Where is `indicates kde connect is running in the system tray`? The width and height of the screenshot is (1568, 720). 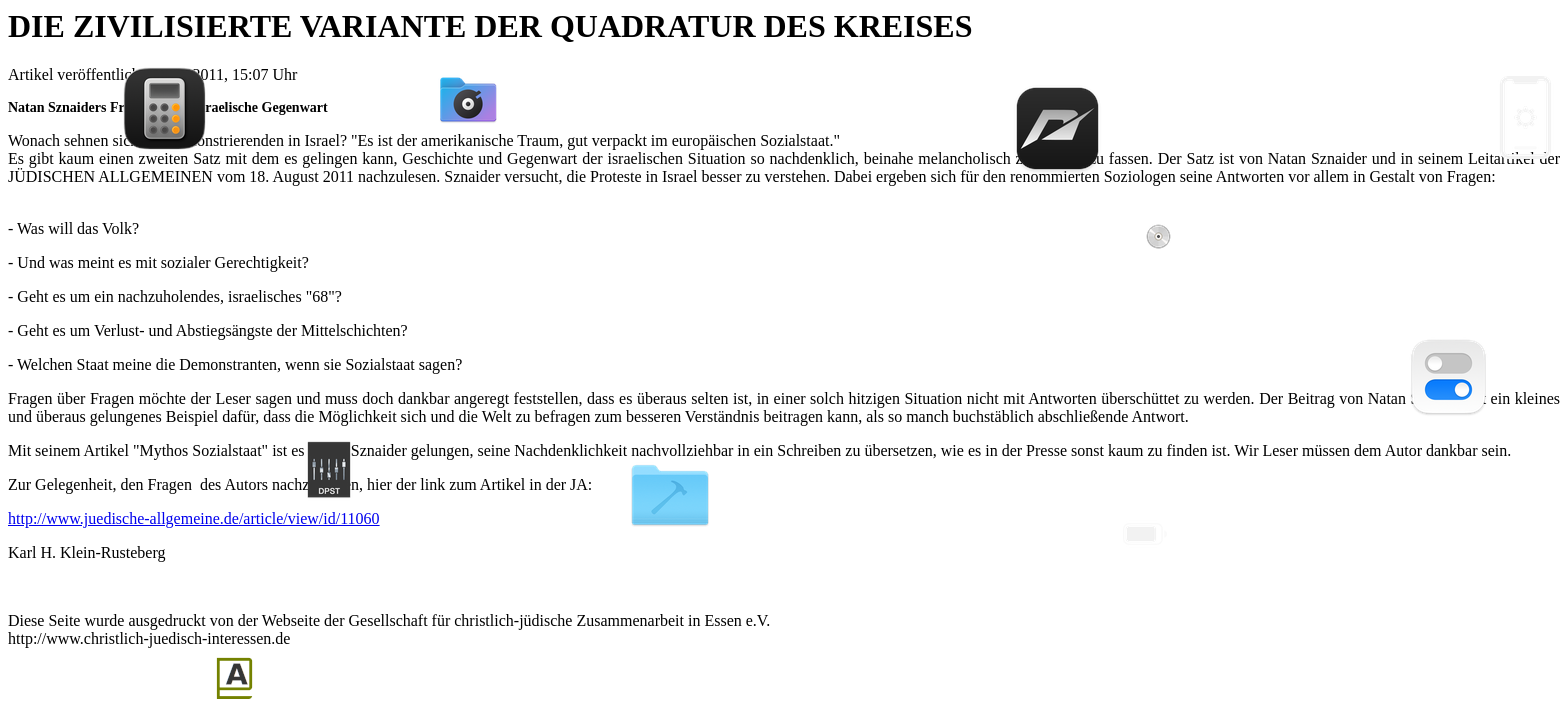
indicates kde connect is running in the system tray is located at coordinates (1525, 117).